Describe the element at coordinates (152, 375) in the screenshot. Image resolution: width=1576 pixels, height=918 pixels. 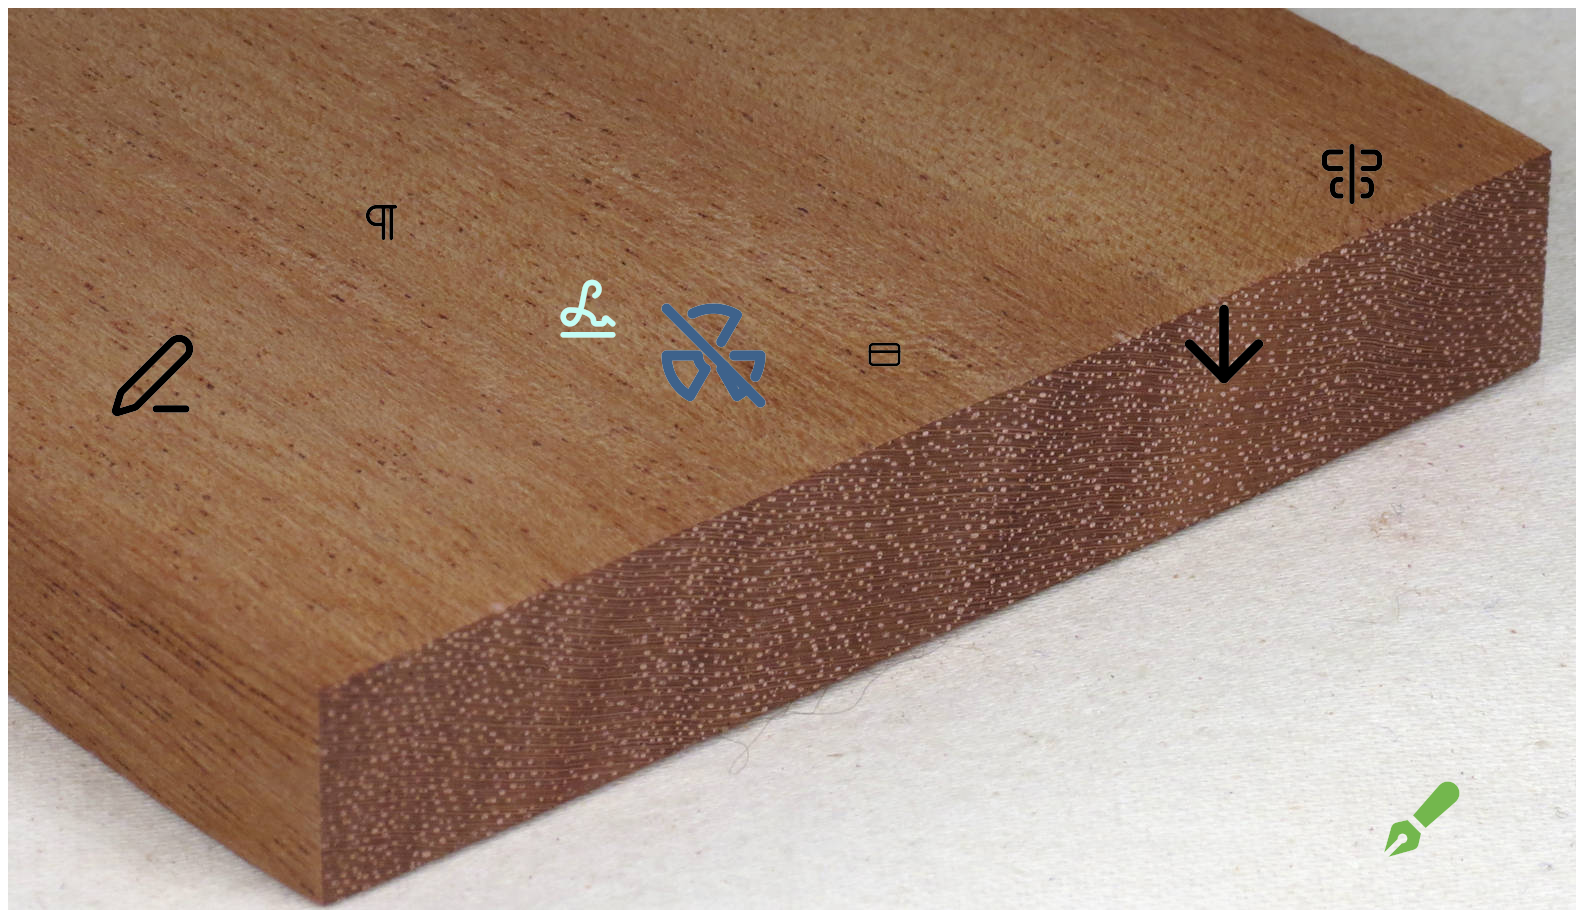
I see `edit text or content` at that location.